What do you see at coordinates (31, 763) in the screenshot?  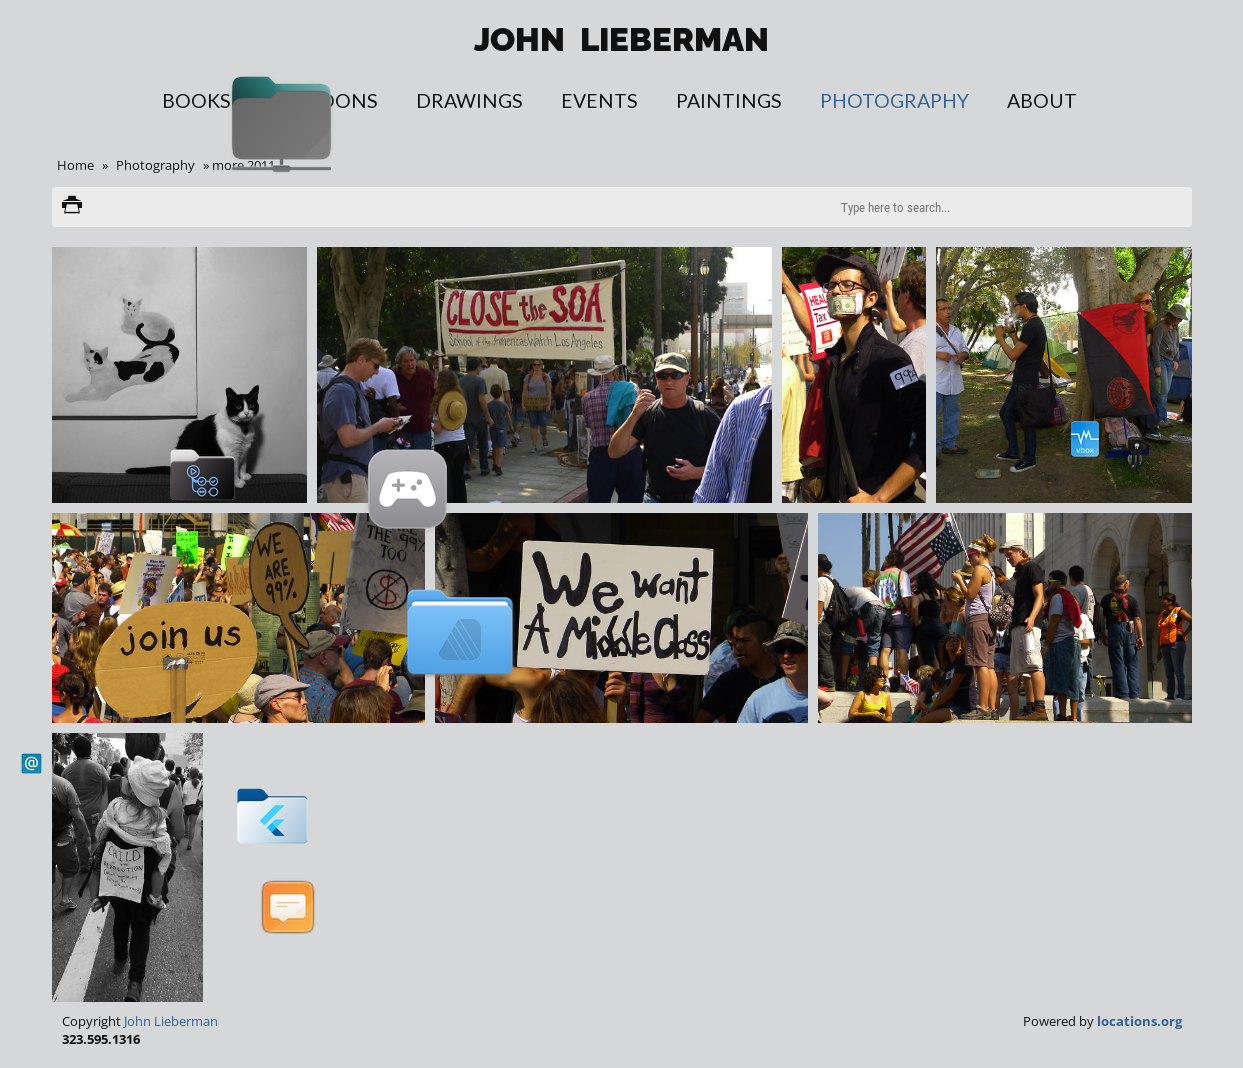 I see `manage online accounts and connected services` at bounding box center [31, 763].